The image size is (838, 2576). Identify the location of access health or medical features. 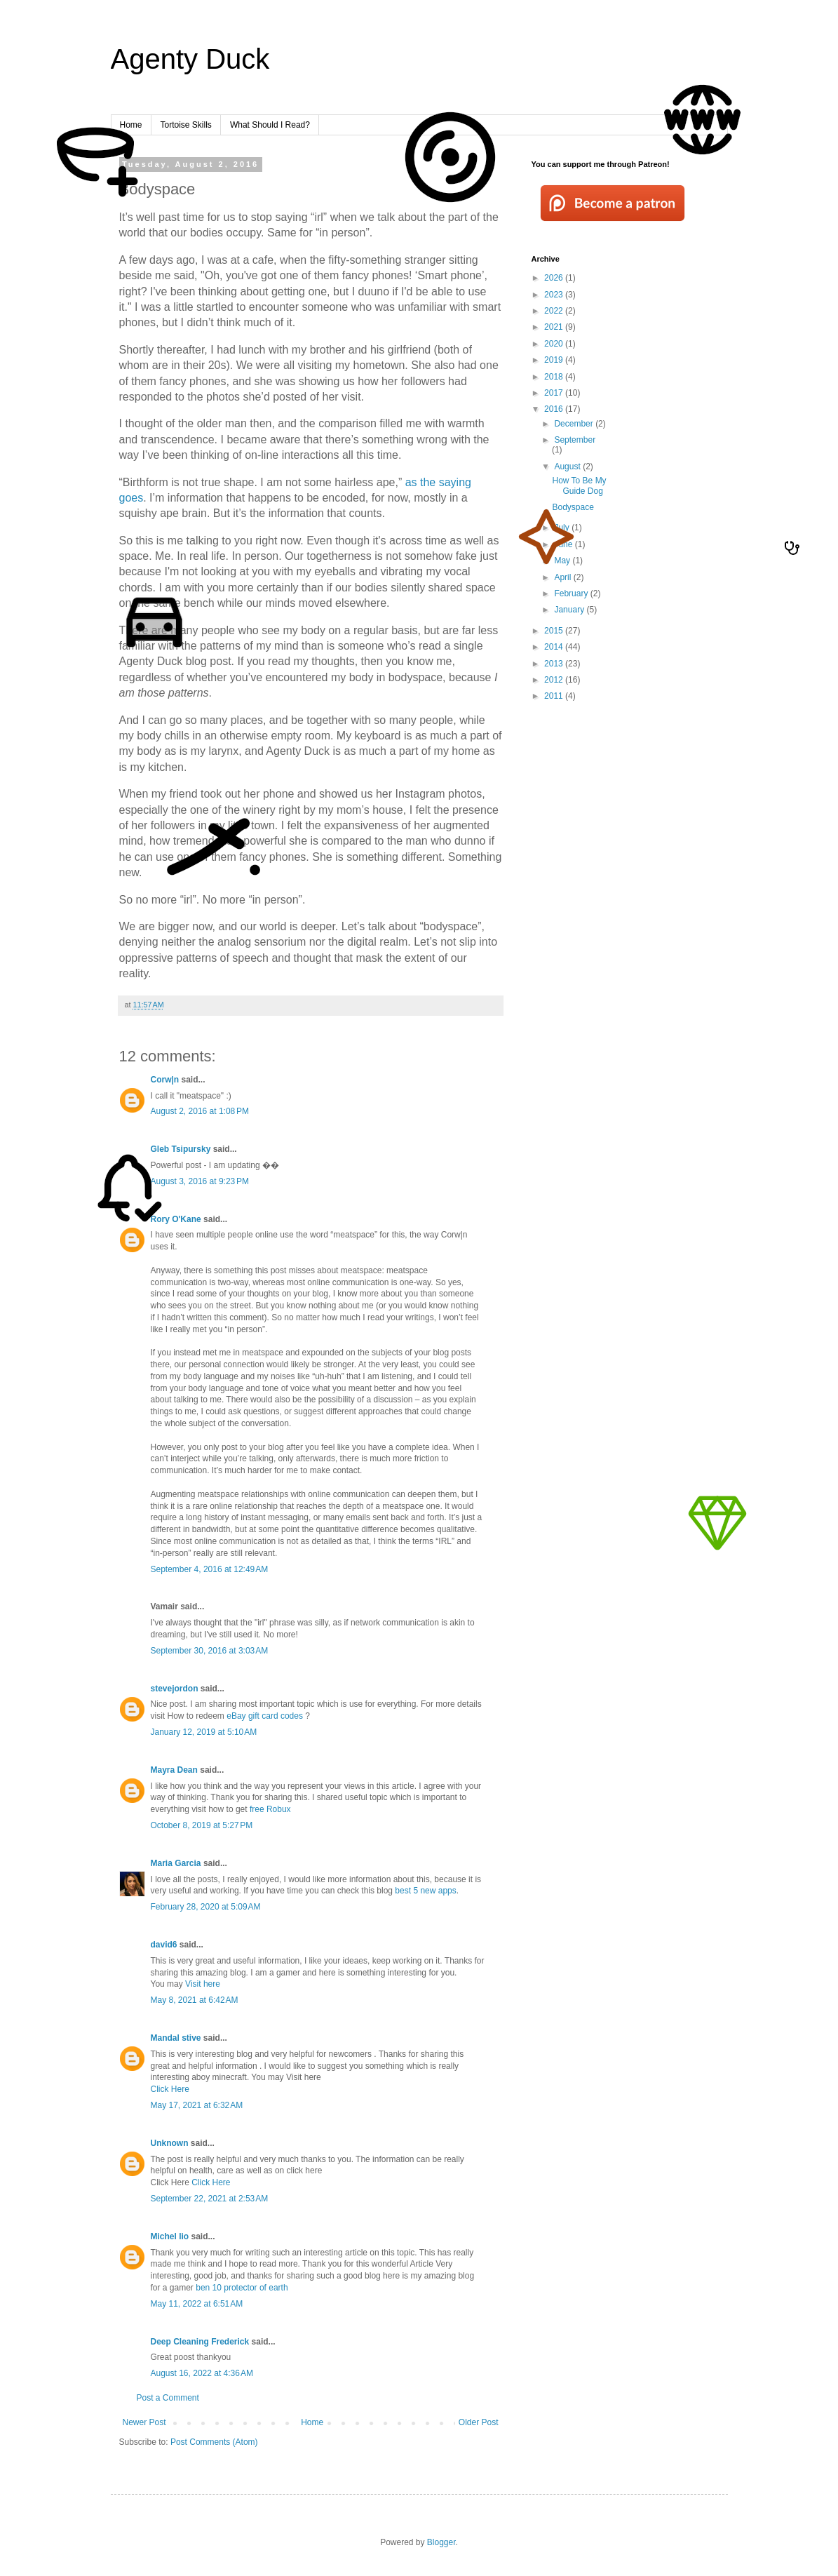
(792, 548).